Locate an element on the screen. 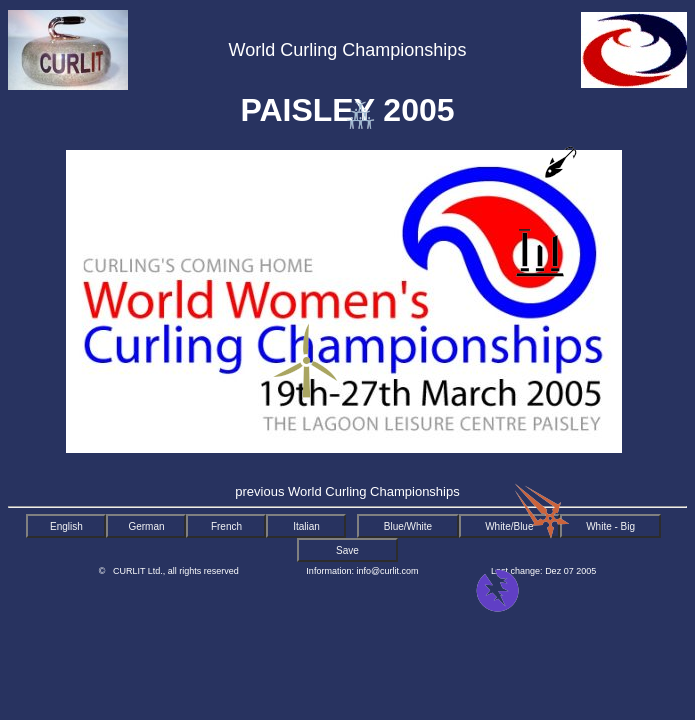 This screenshot has height=720, width=695. indicates corrupted or damaged disc media is located at coordinates (497, 590).